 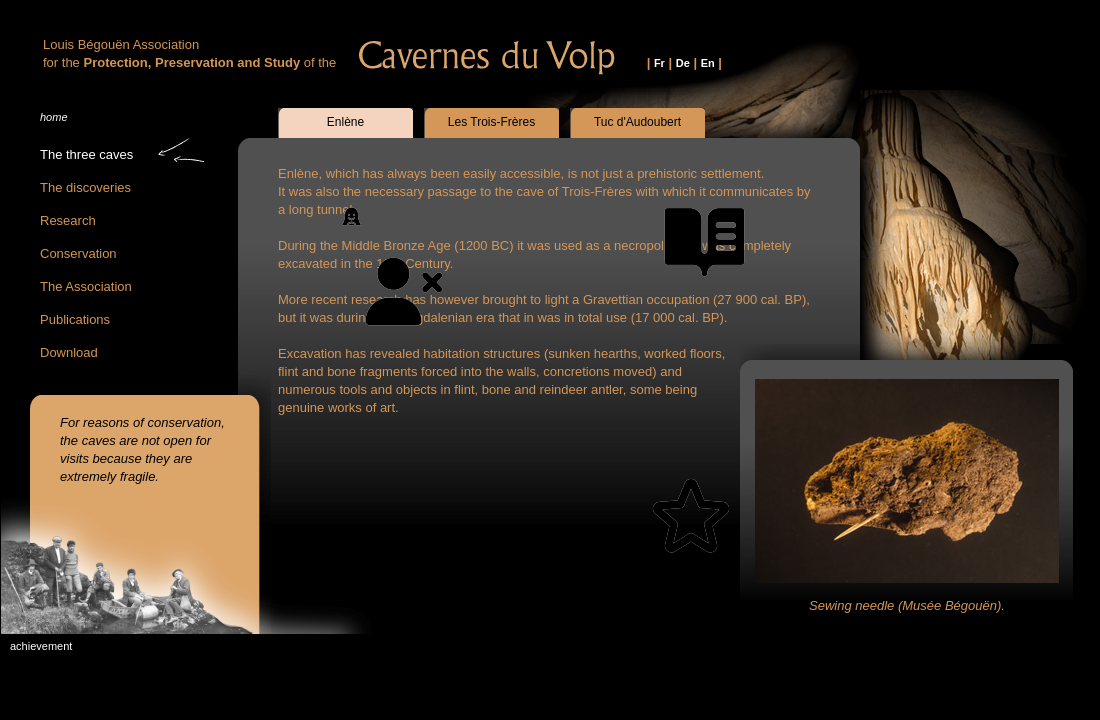 I want to click on indicates Linux operating system compatibility, so click(x=351, y=217).